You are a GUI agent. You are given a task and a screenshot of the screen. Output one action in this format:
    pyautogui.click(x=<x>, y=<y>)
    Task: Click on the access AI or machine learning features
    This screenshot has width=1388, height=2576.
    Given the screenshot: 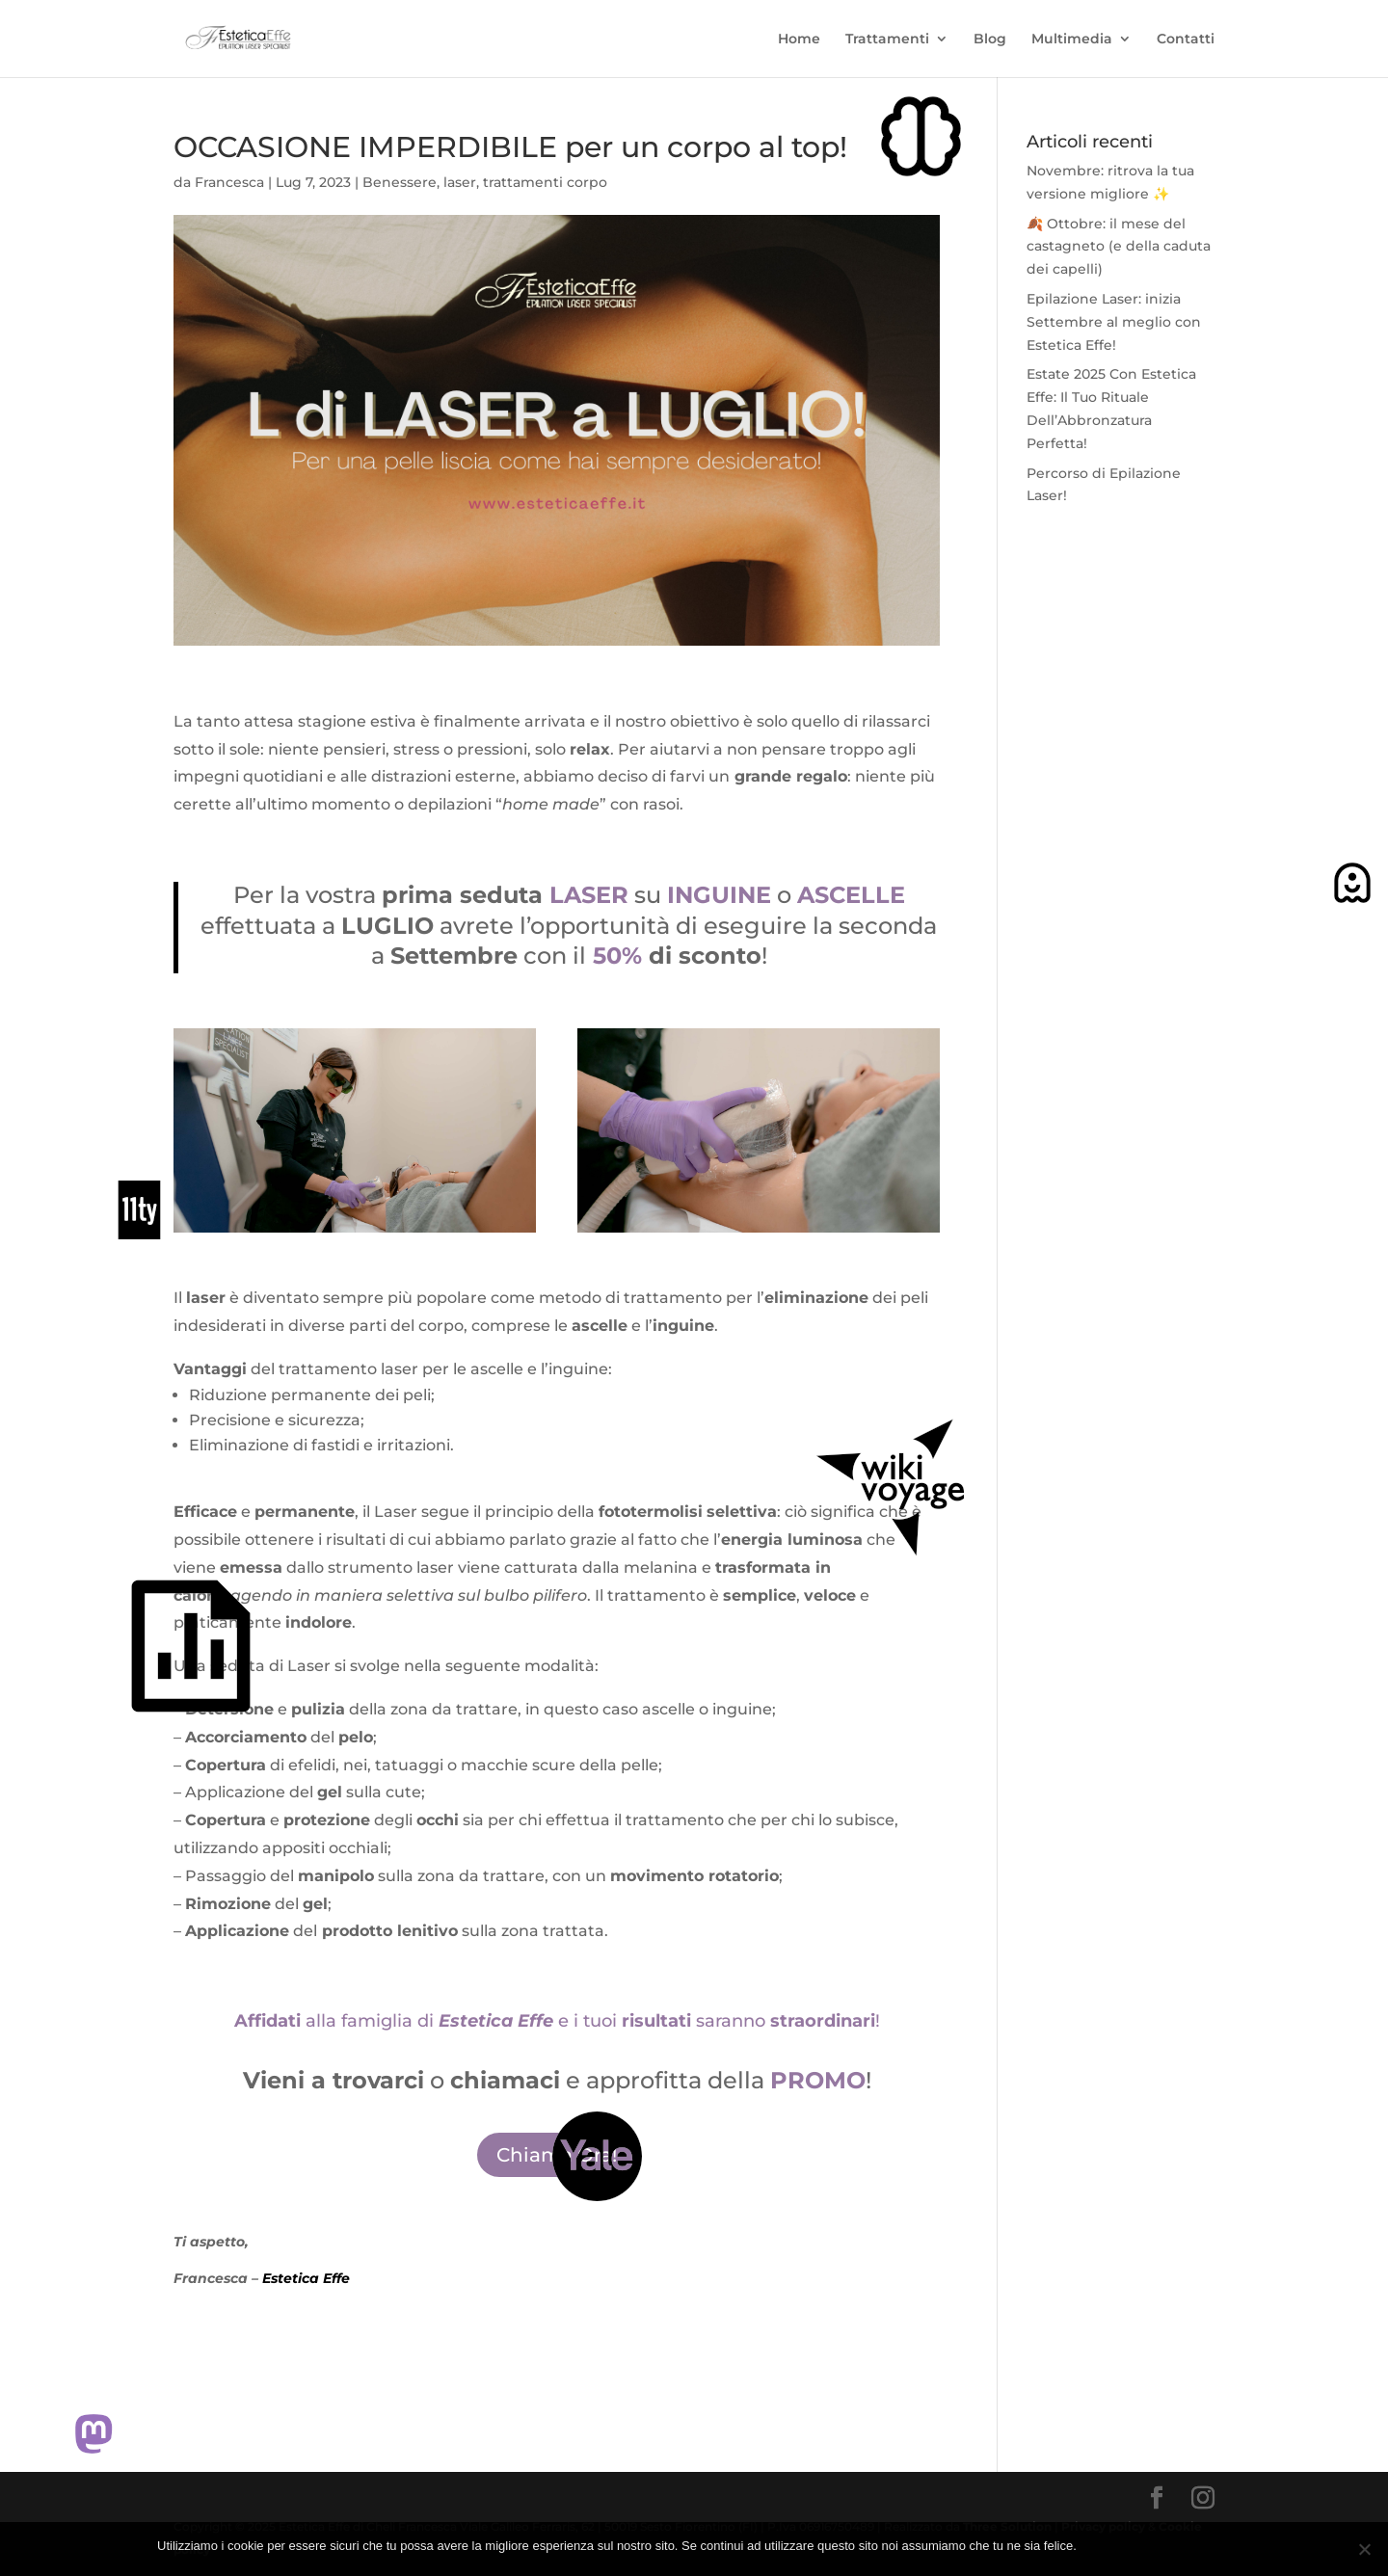 What is the action you would take?
    pyautogui.click(x=921, y=136)
    